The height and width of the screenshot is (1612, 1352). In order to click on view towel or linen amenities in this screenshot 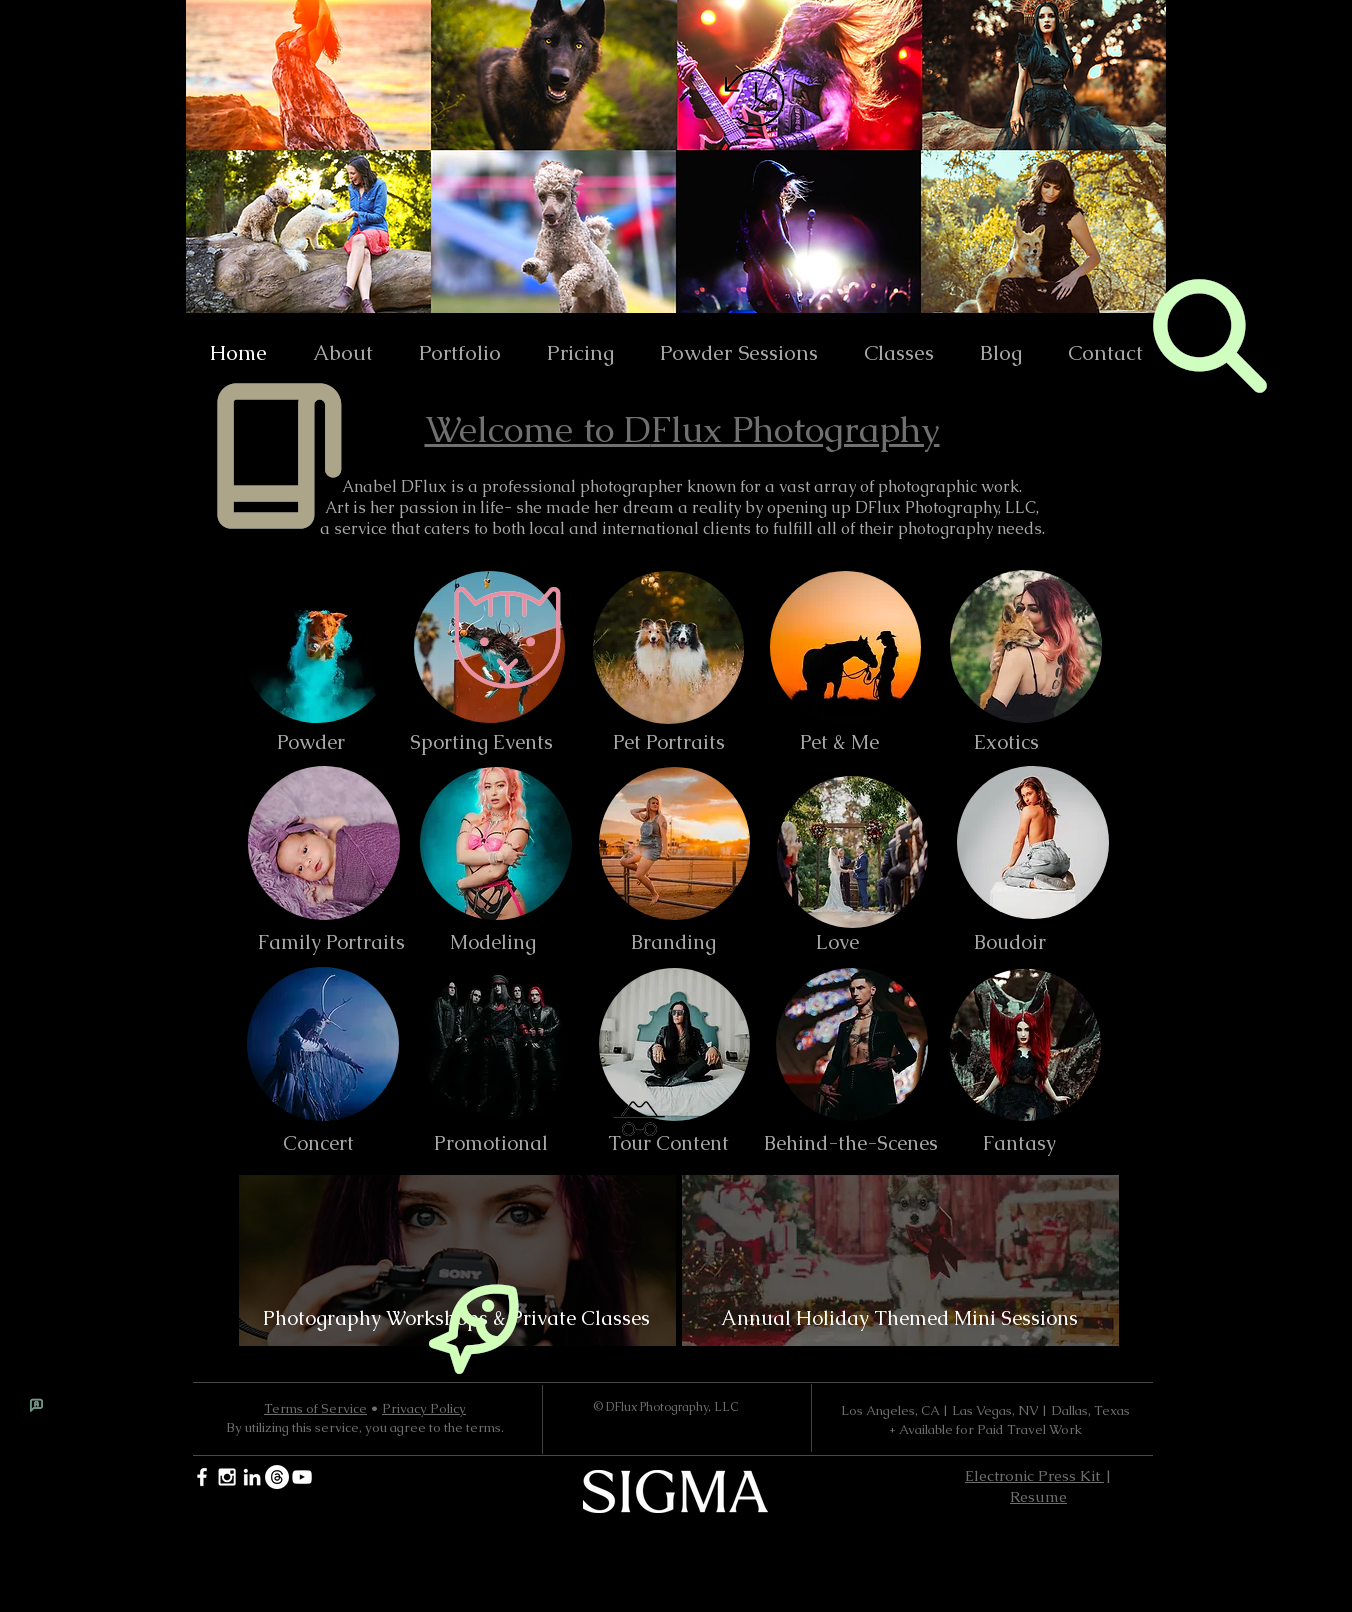, I will do `click(274, 456)`.